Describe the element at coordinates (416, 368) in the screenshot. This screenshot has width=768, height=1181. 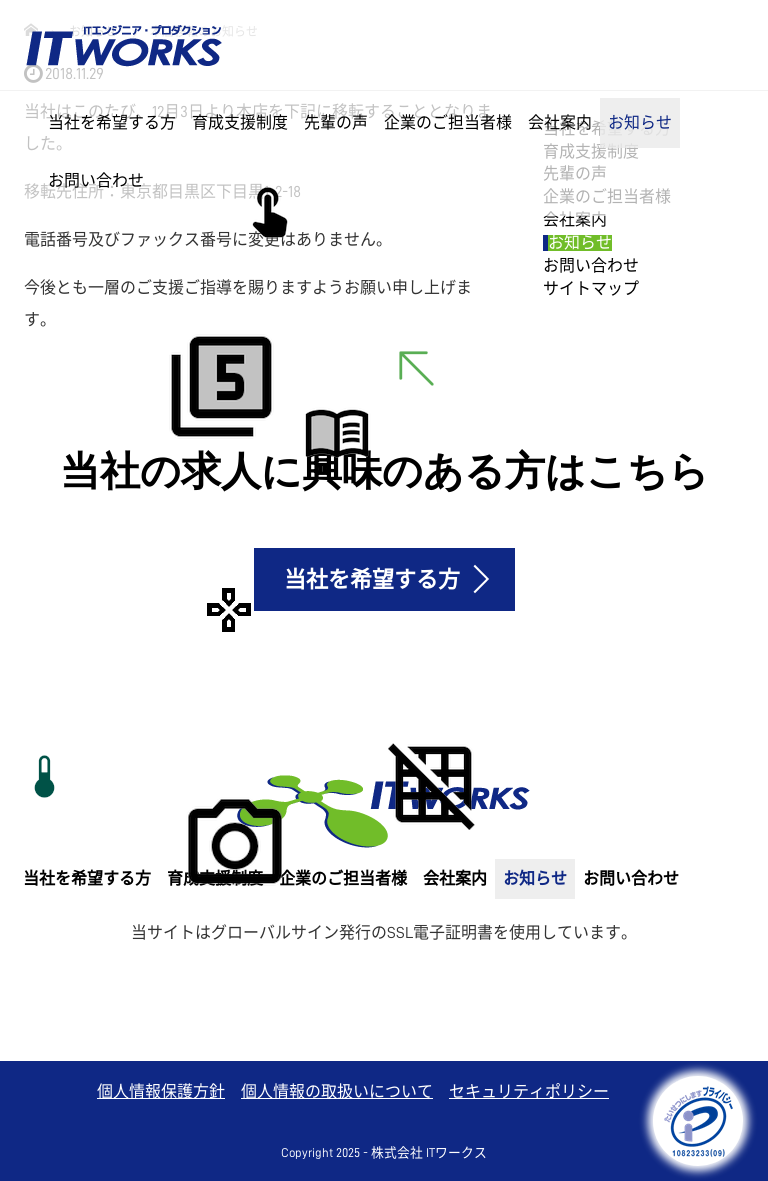
I see `navigate back or return to previous screen` at that location.